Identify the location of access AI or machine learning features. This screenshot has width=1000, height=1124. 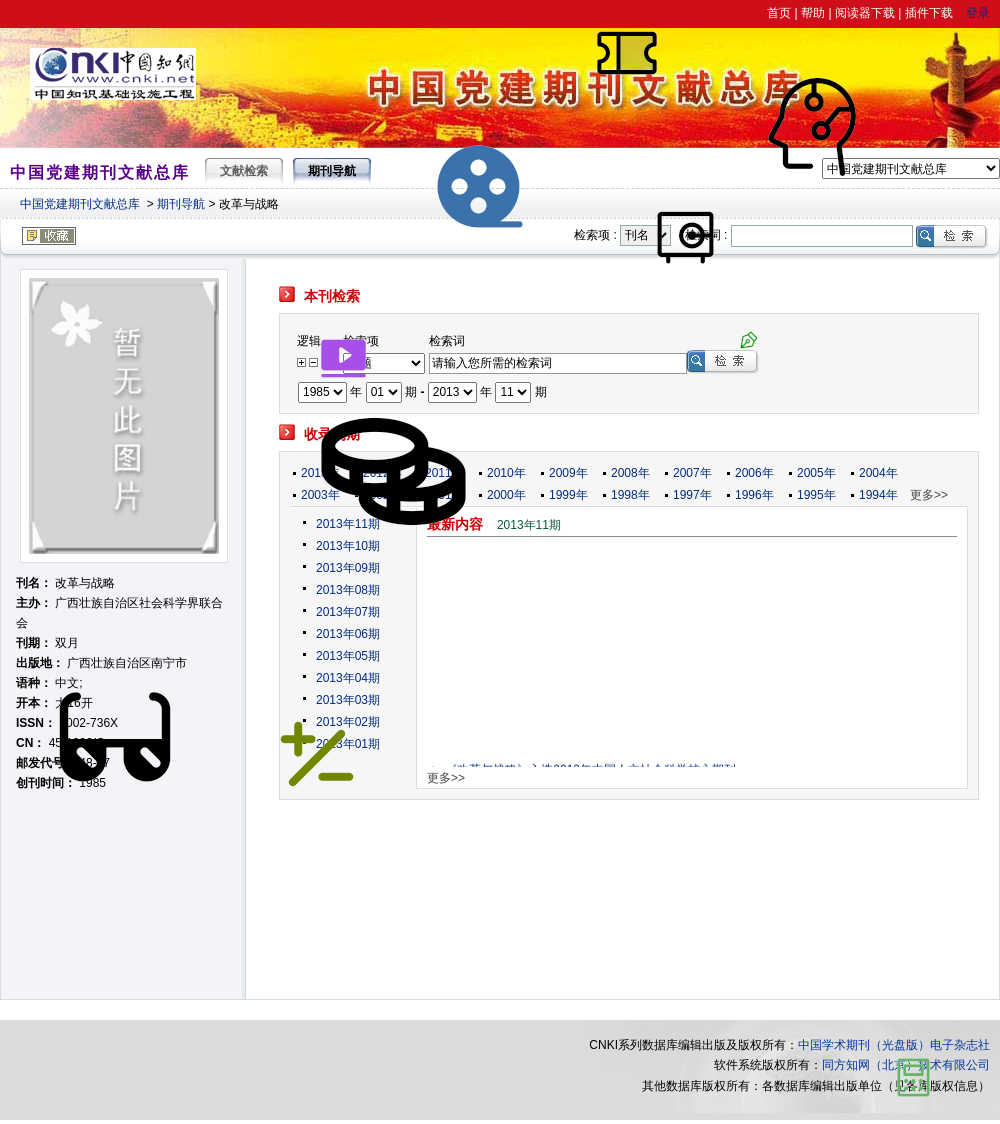
(814, 127).